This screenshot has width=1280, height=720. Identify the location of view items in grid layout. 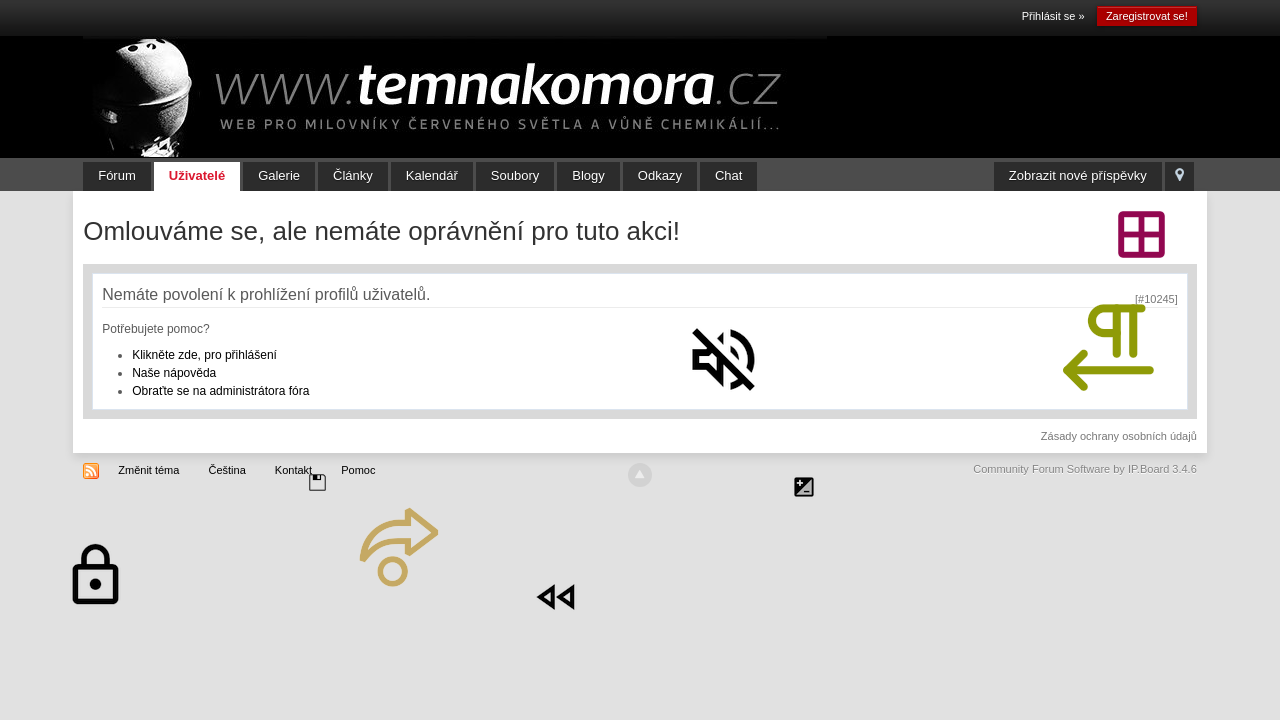
(1141, 234).